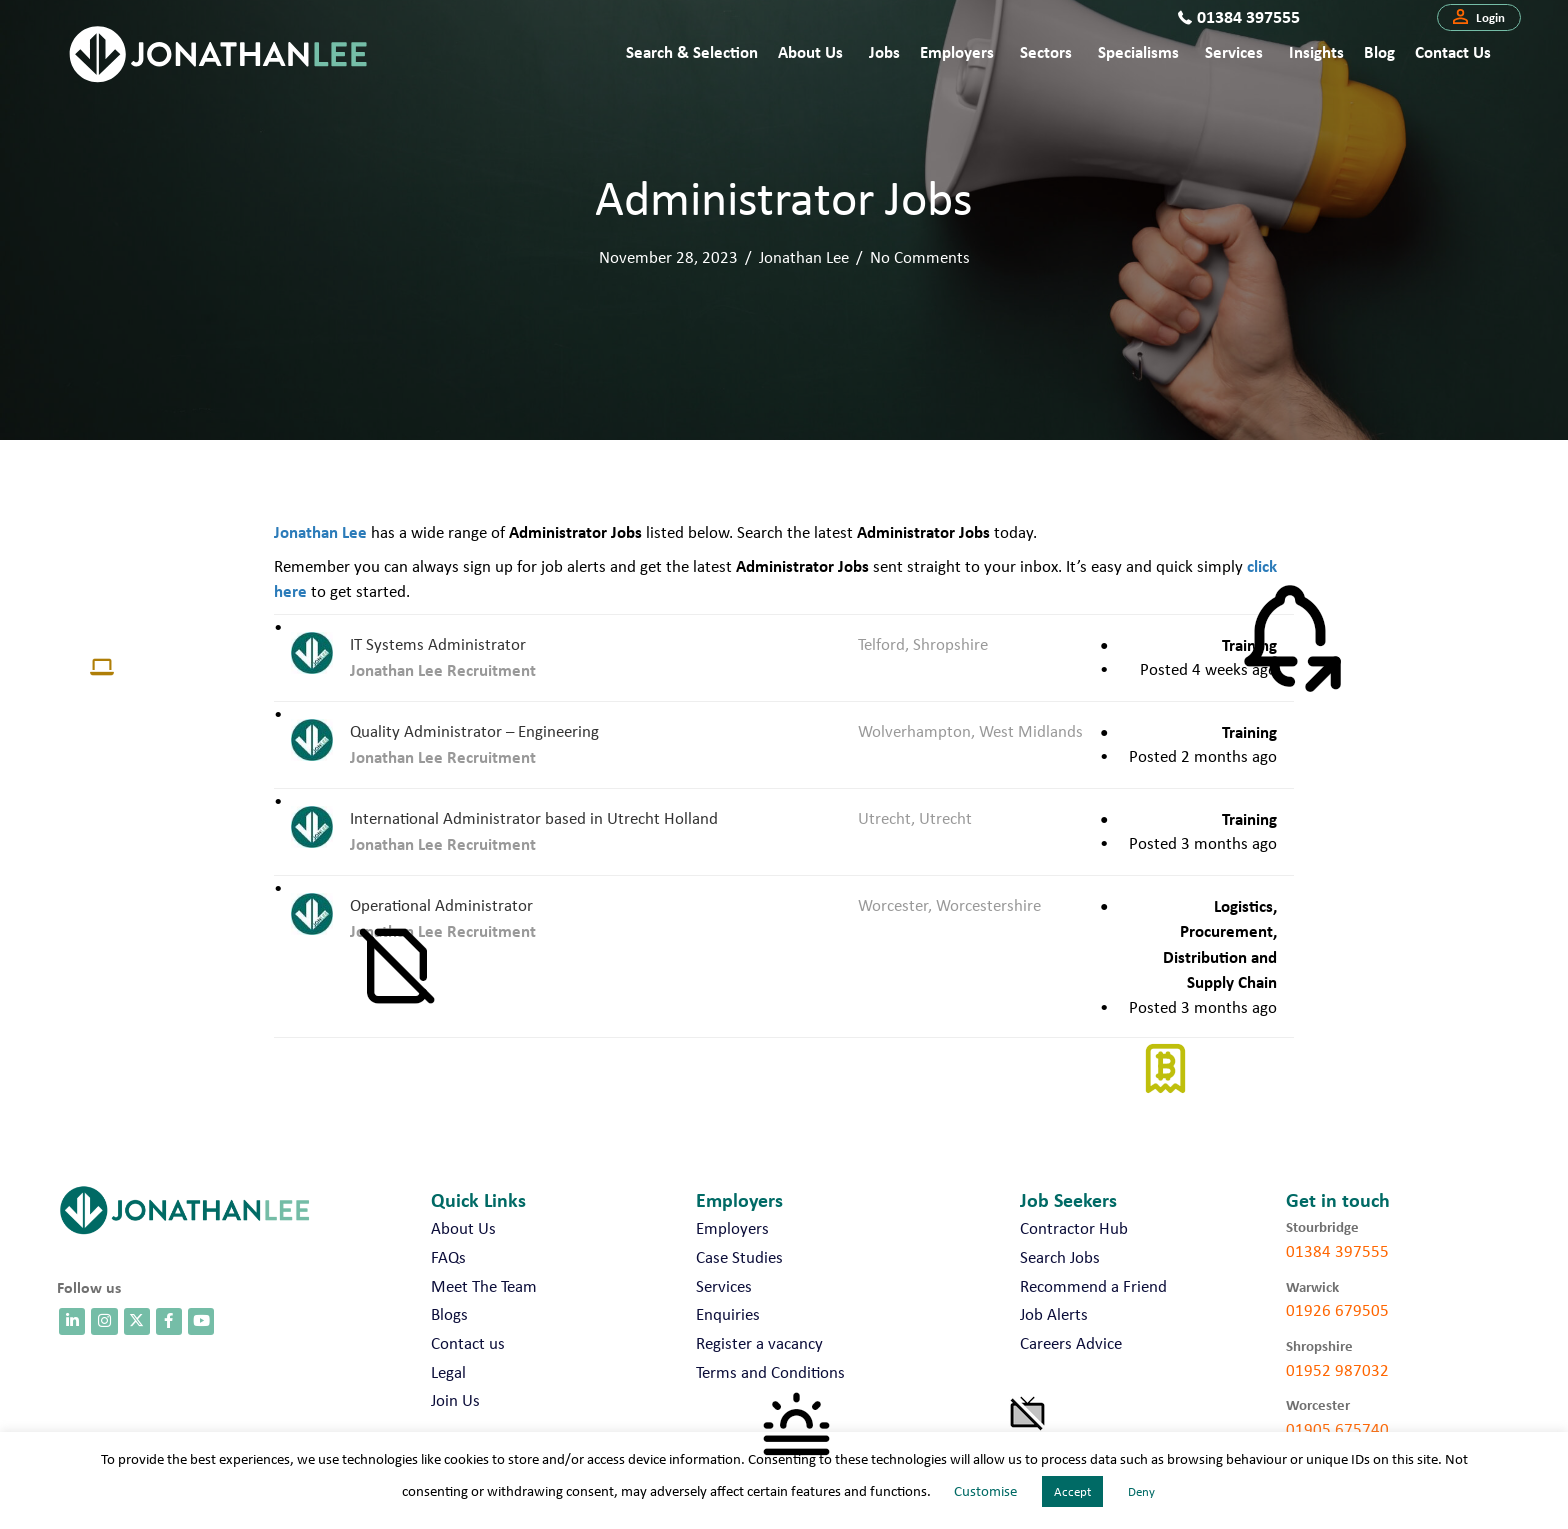  Describe the element at coordinates (1290, 636) in the screenshot. I see `share notification settings` at that location.